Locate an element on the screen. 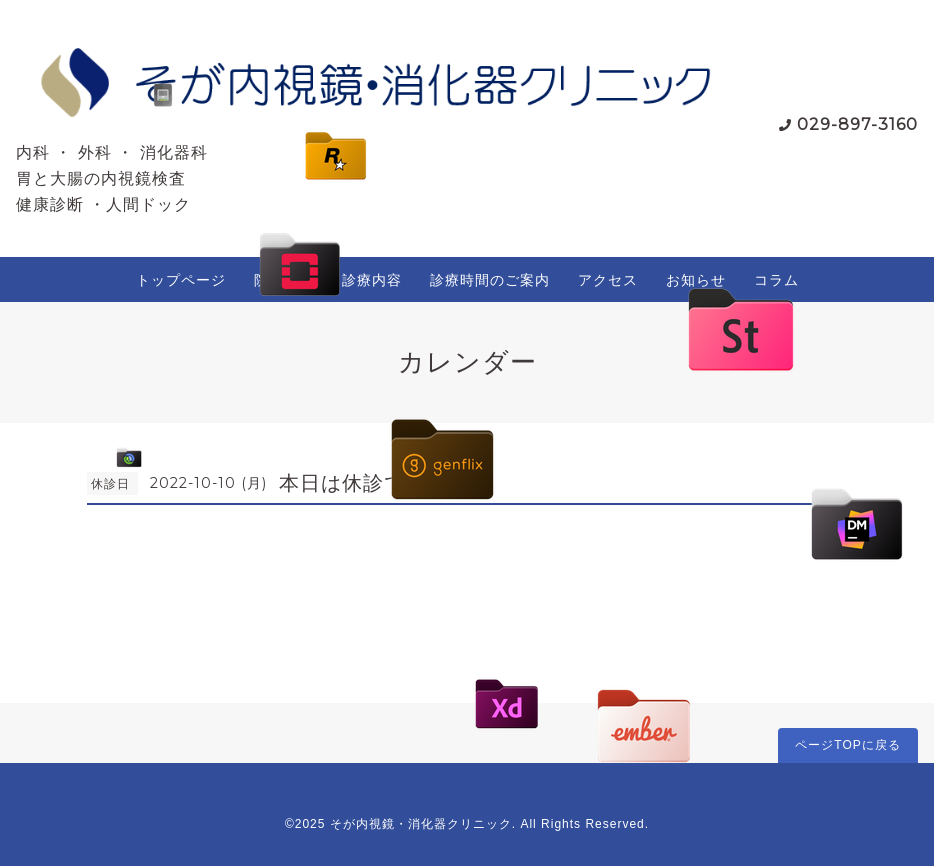 Image resolution: width=934 pixels, height=866 pixels. open folder containing clojure project files is located at coordinates (129, 458).